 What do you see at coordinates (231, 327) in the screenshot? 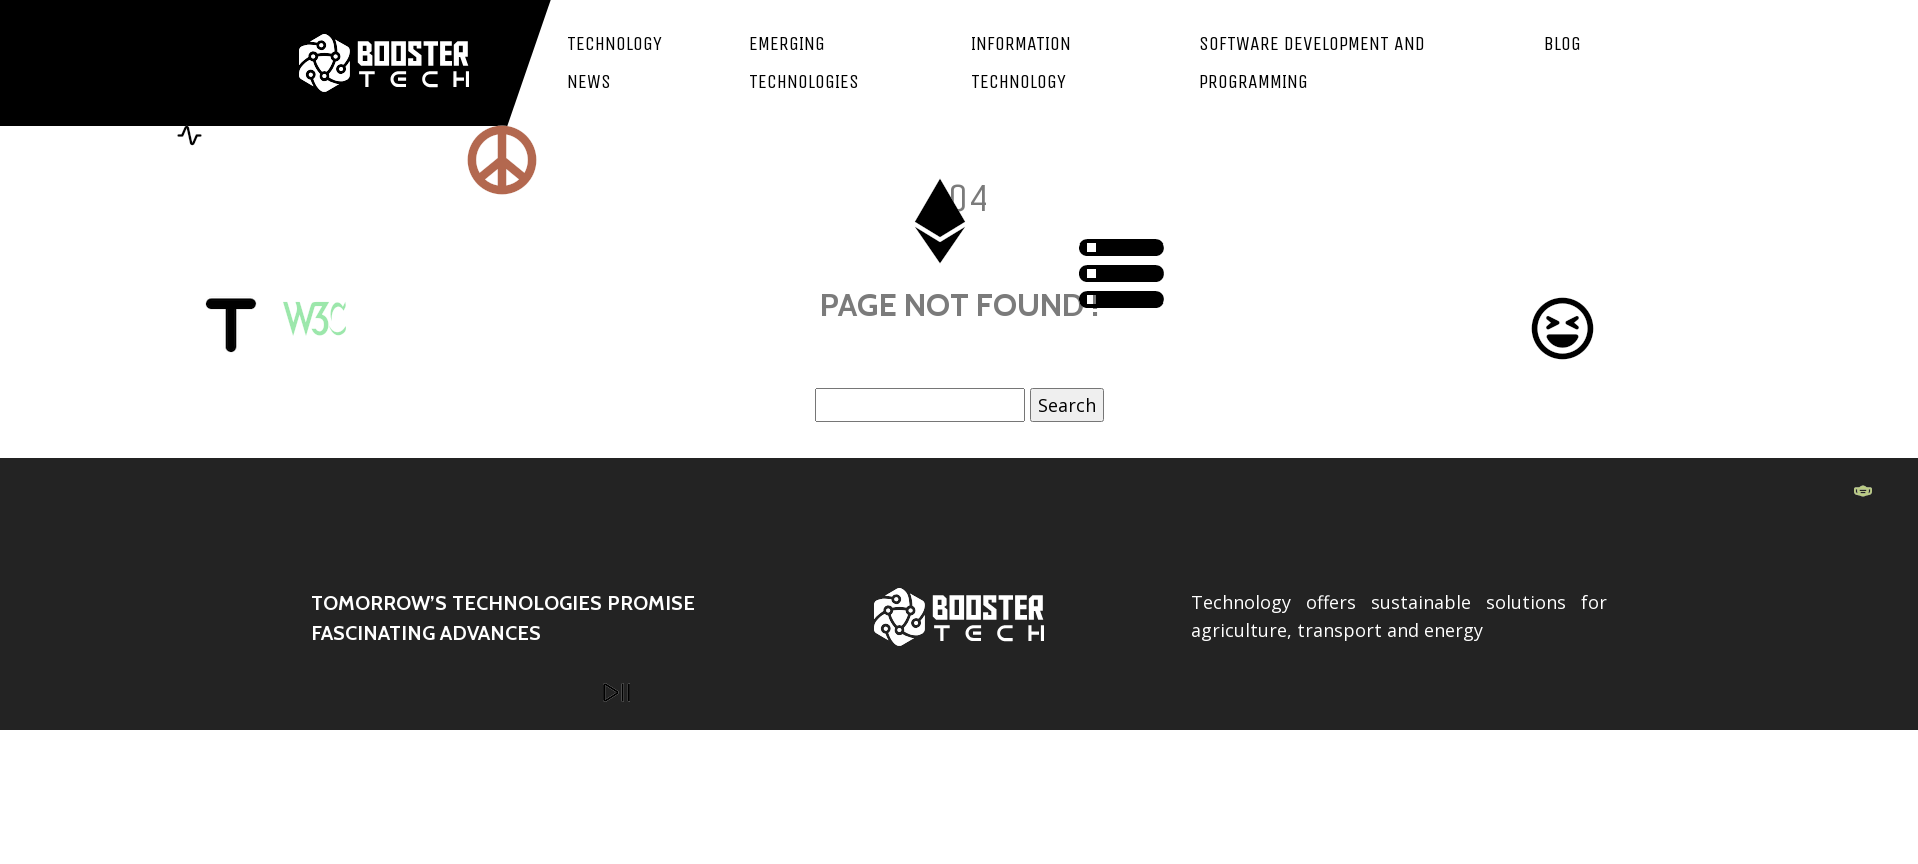
I see `add or edit a title` at bounding box center [231, 327].